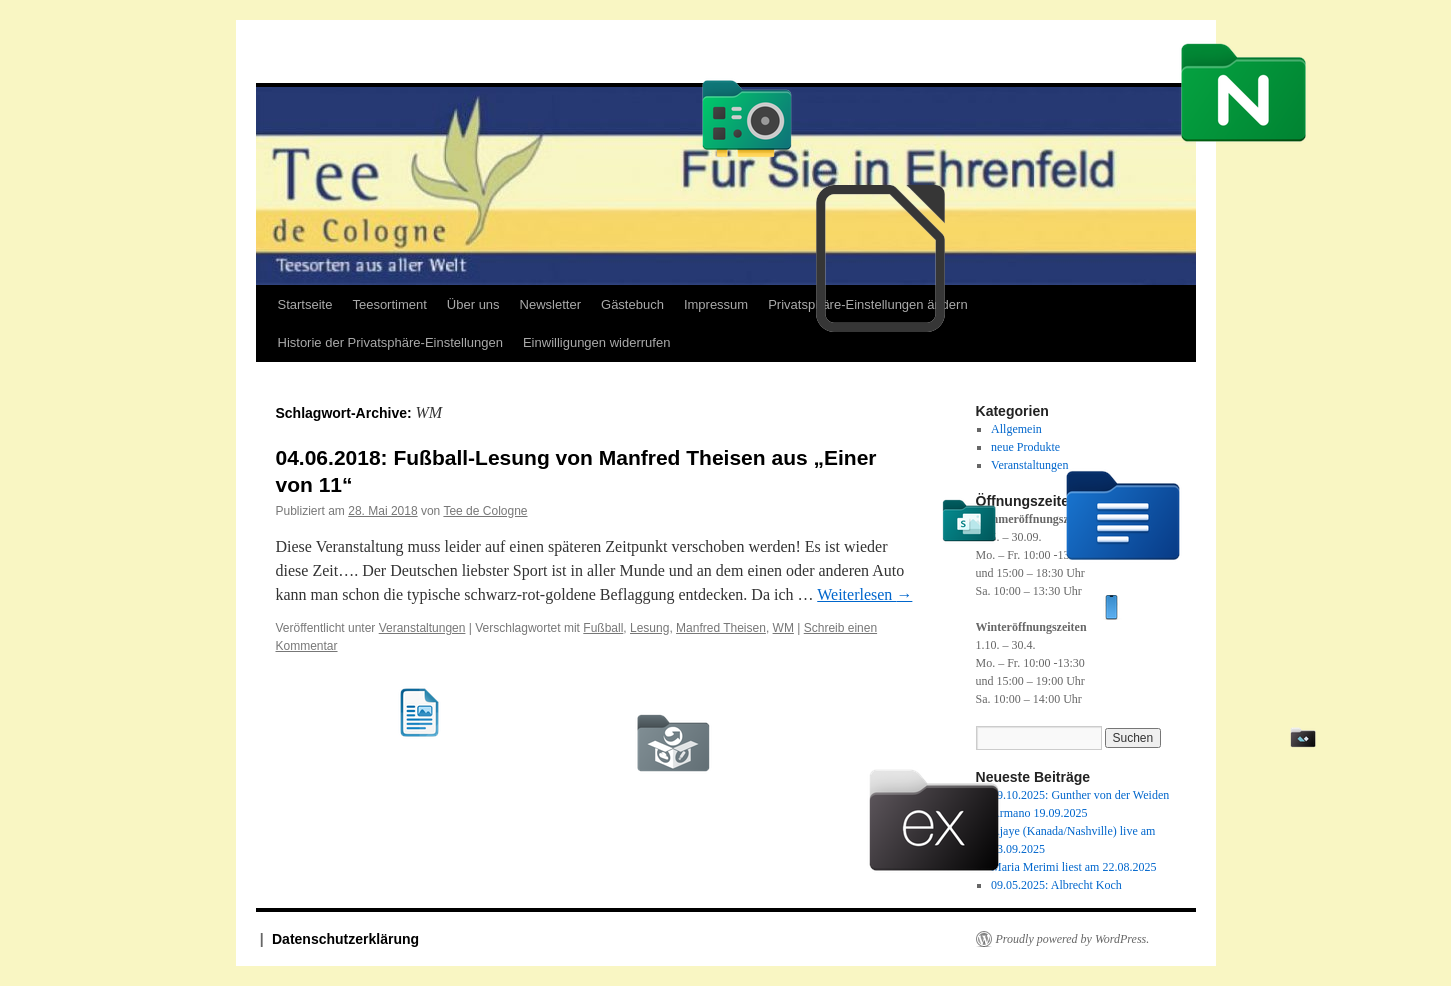  Describe the element at coordinates (969, 522) in the screenshot. I see `open folder containing microsoft sway files` at that location.